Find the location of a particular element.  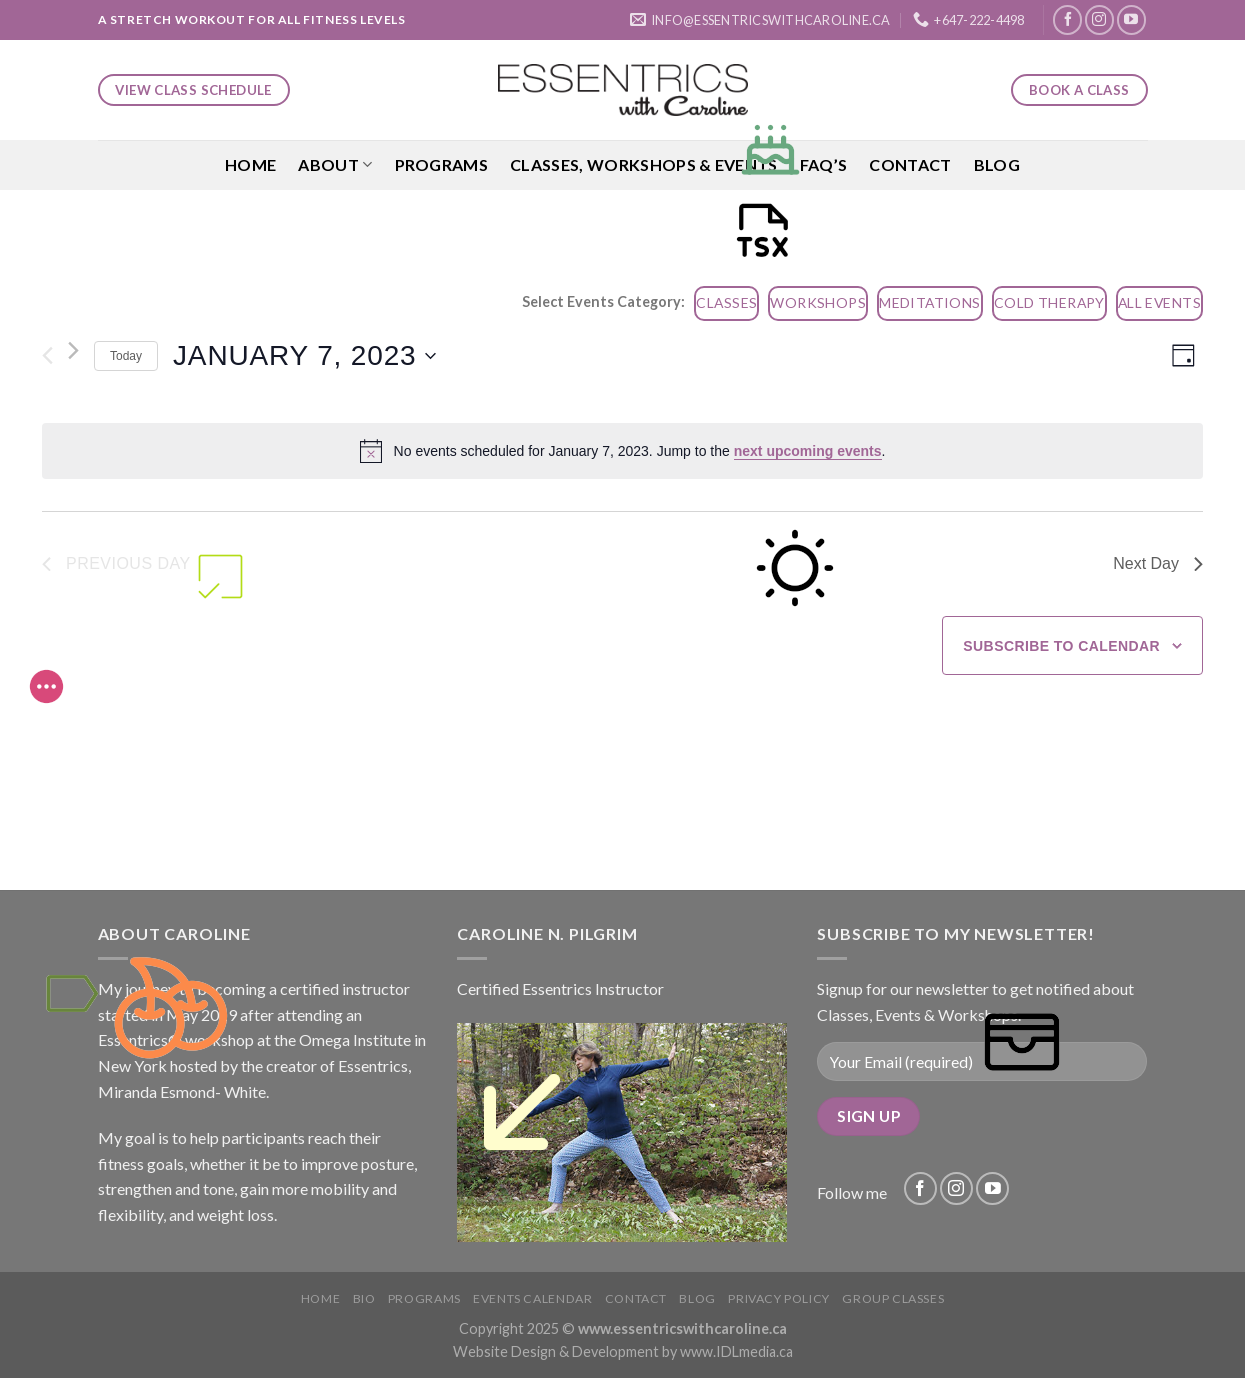

access your wallet or saved payment methods is located at coordinates (1022, 1042).